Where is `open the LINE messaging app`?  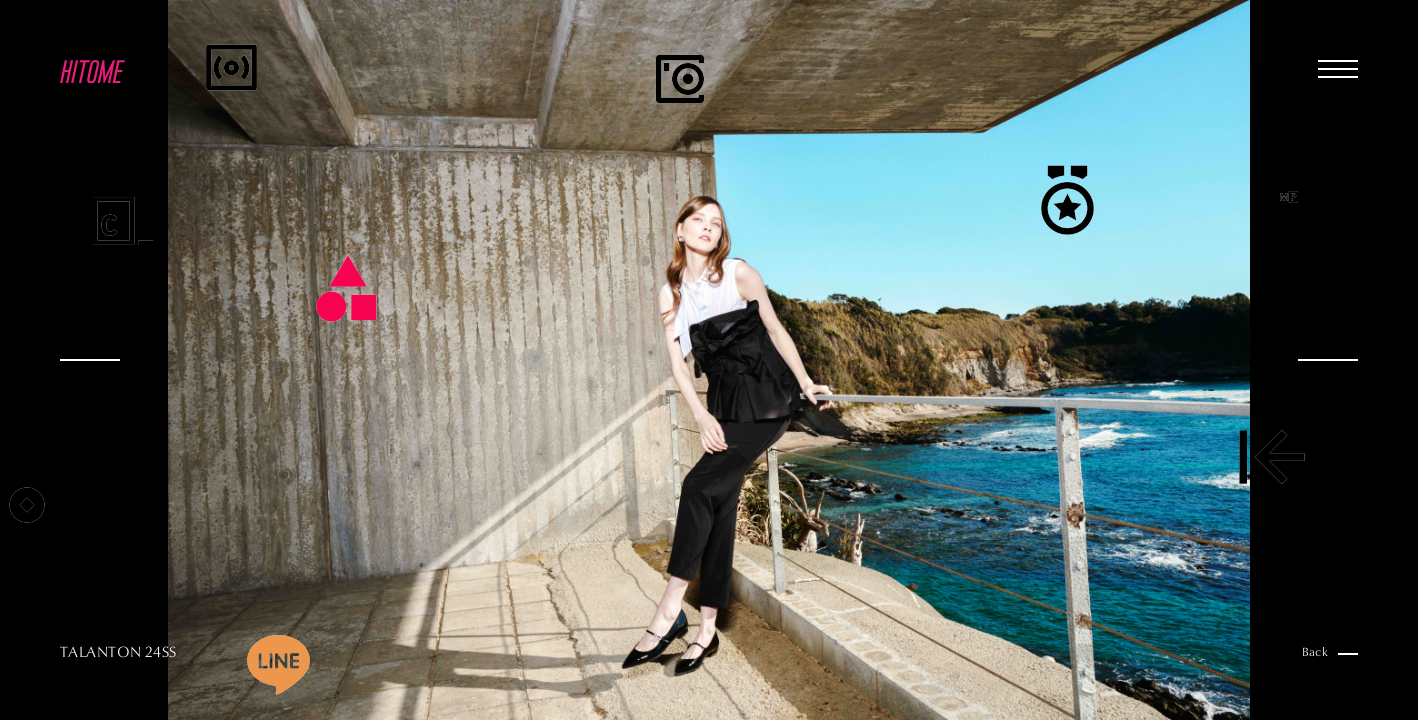
open the LINE messaging app is located at coordinates (278, 664).